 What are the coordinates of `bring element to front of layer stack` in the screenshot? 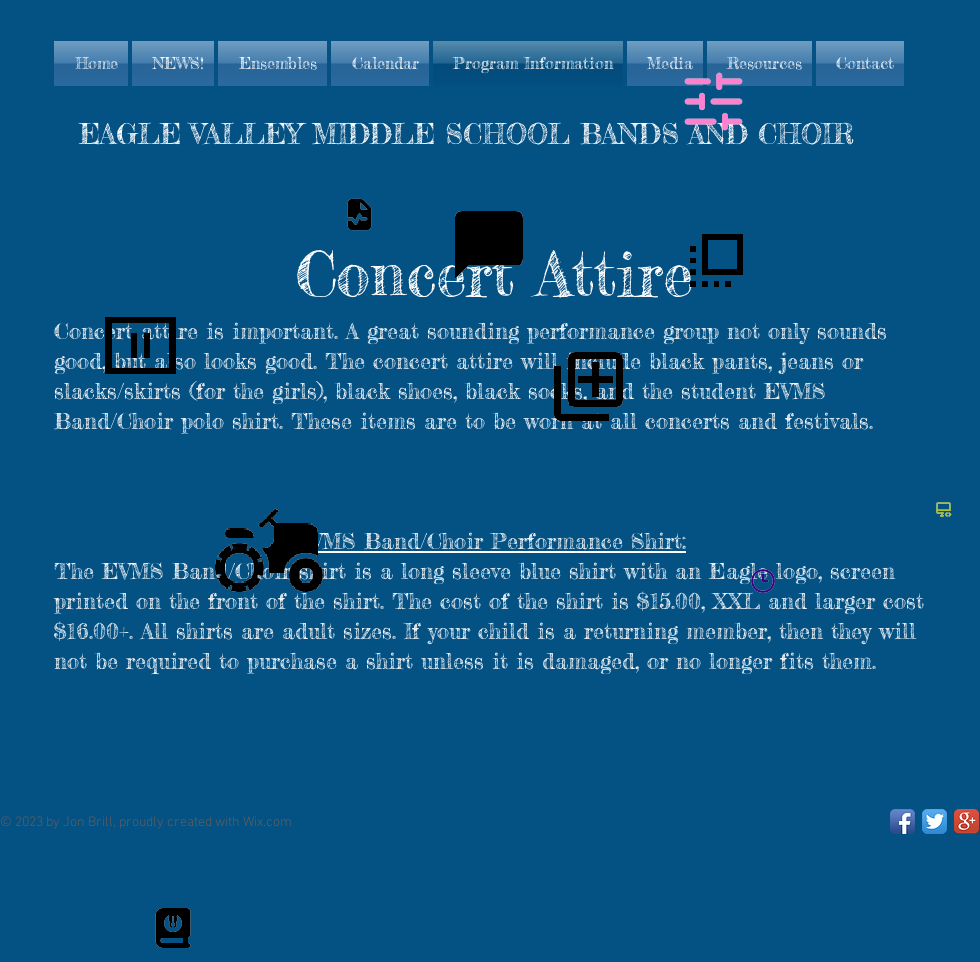 It's located at (716, 260).